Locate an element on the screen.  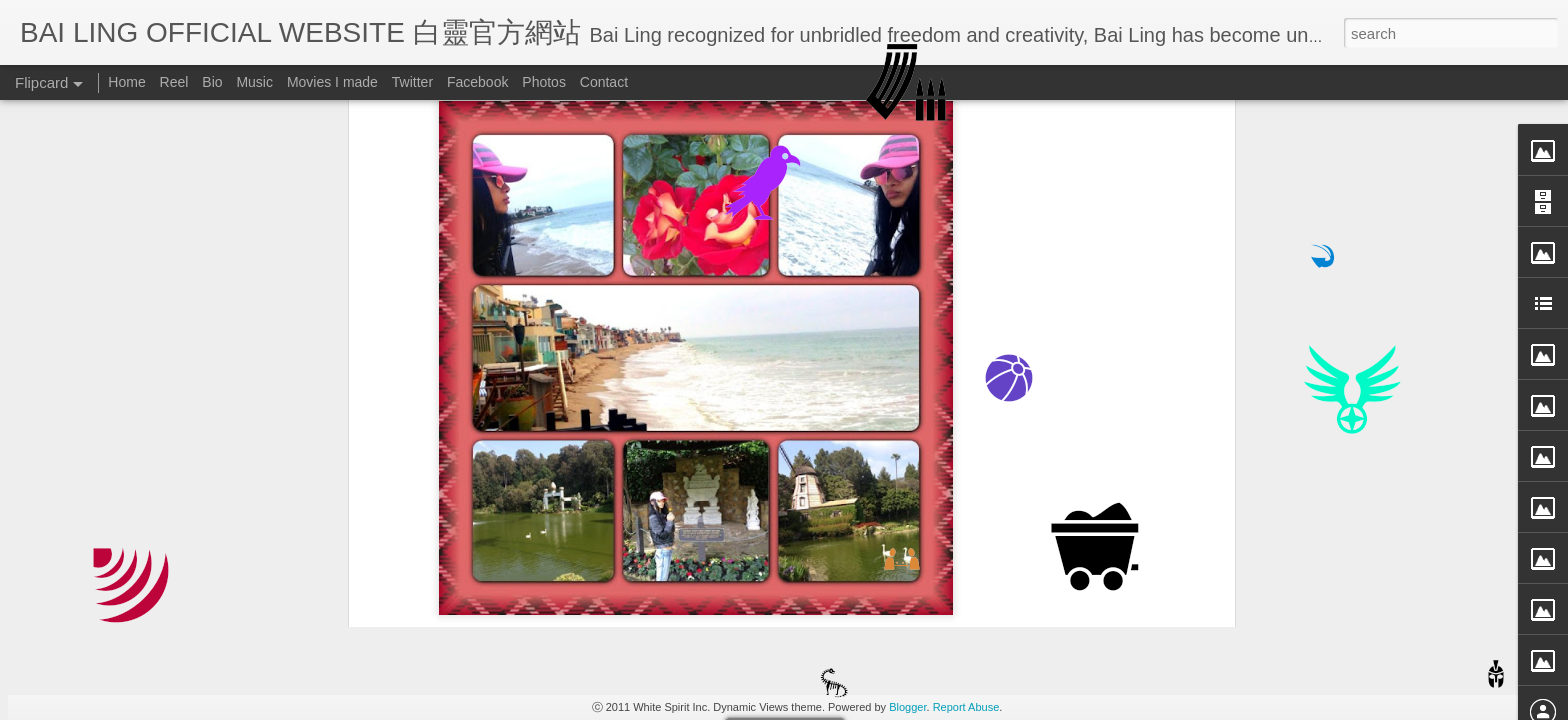
vulture icon for wildlife or nature category is located at coordinates (763, 182).